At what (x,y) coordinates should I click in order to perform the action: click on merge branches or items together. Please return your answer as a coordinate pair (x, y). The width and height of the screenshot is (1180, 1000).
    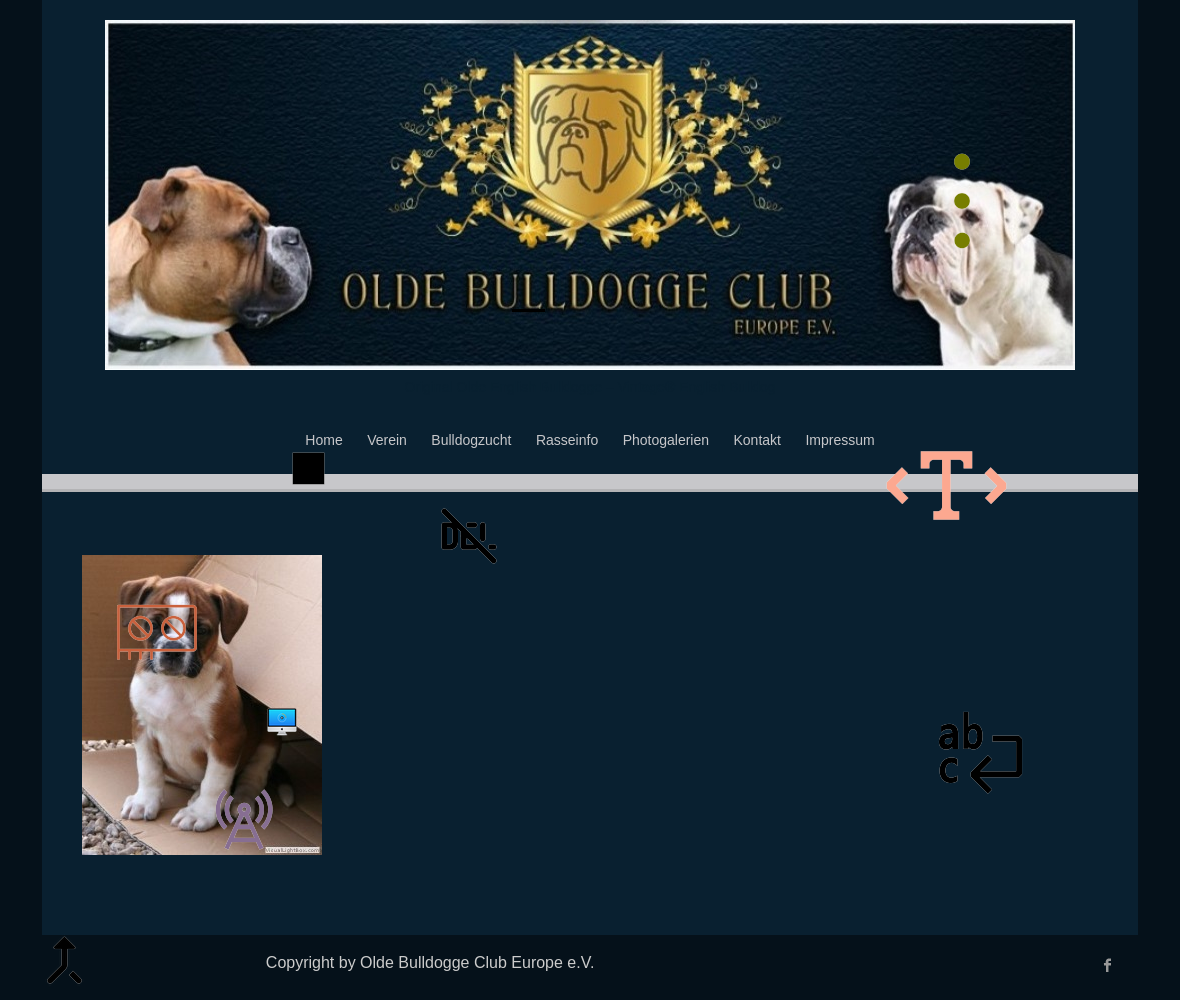
    Looking at the image, I should click on (64, 960).